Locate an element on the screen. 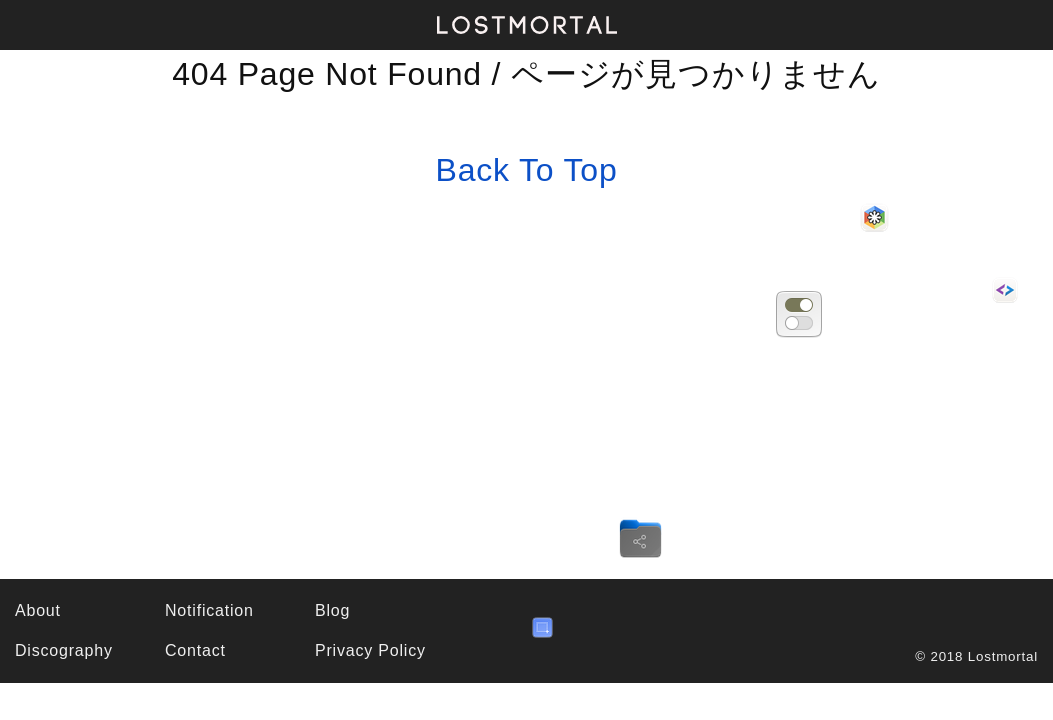 Image resolution: width=1053 pixels, height=720 pixels. open smartgit version control client is located at coordinates (1005, 290).